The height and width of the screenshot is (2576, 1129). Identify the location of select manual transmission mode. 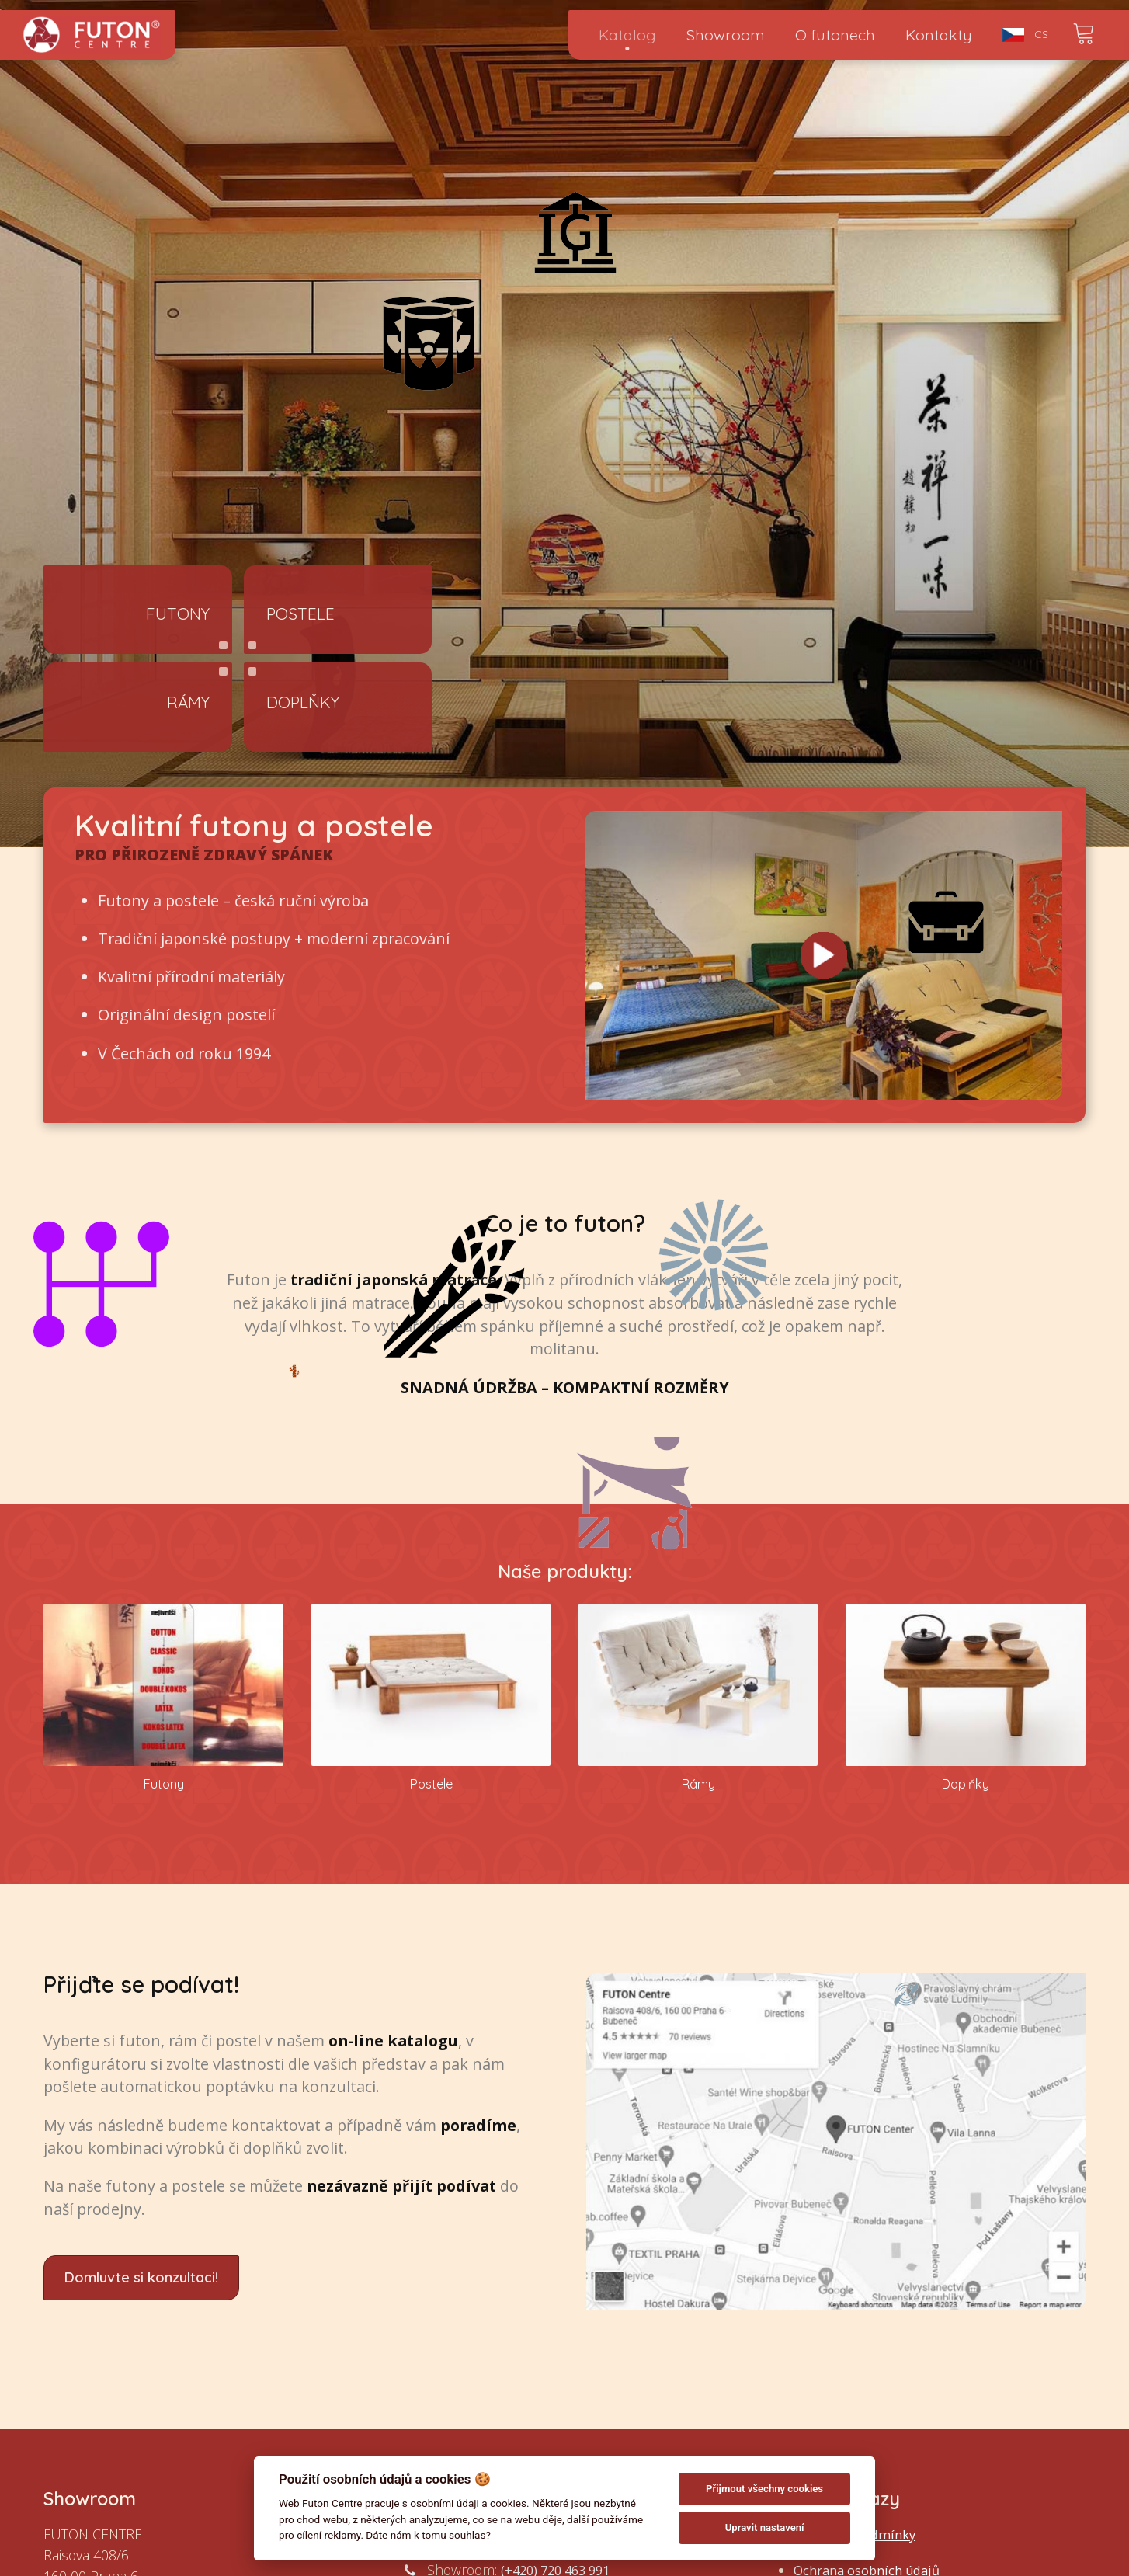
(101, 1284).